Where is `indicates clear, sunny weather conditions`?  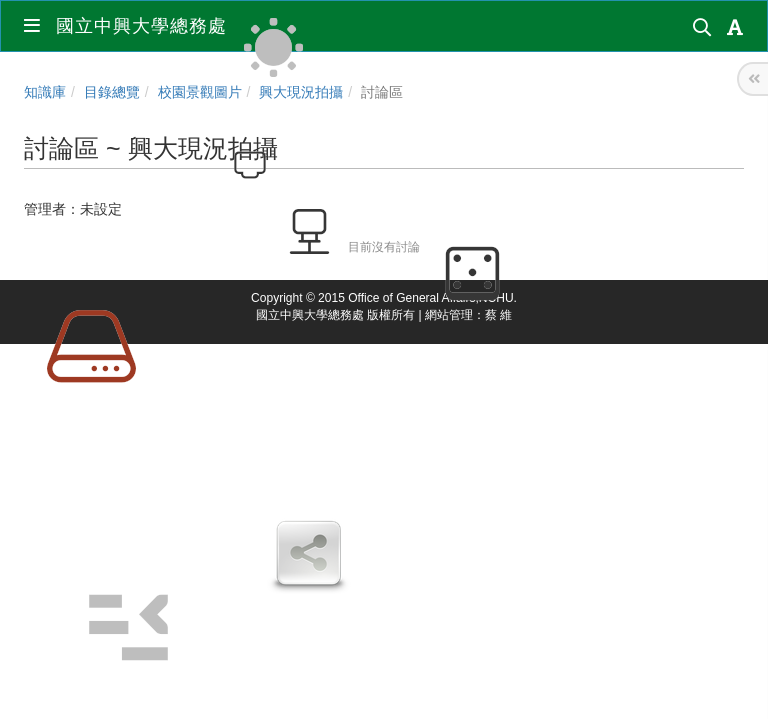 indicates clear, sunny weather conditions is located at coordinates (273, 47).